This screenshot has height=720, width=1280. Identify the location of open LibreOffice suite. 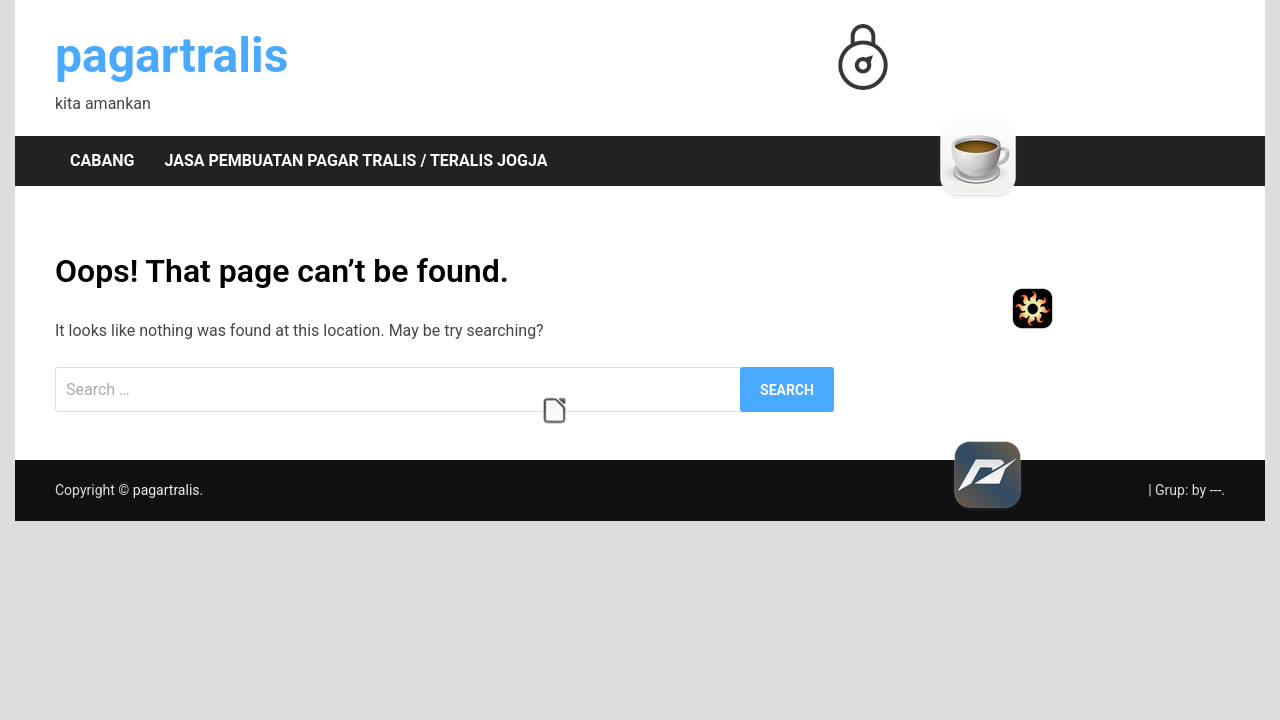
(554, 410).